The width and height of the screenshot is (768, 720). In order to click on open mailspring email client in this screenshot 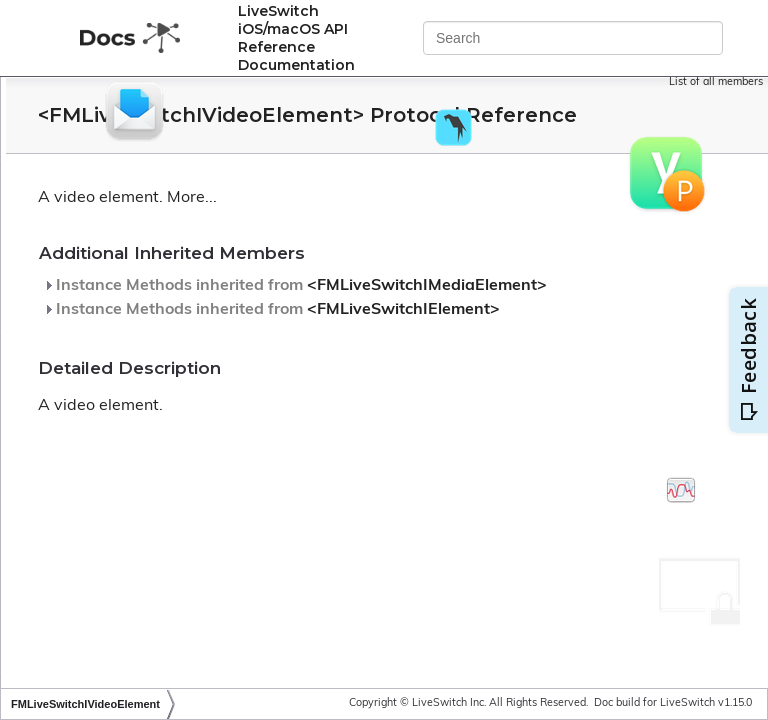, I will do `click(134, 110)`.